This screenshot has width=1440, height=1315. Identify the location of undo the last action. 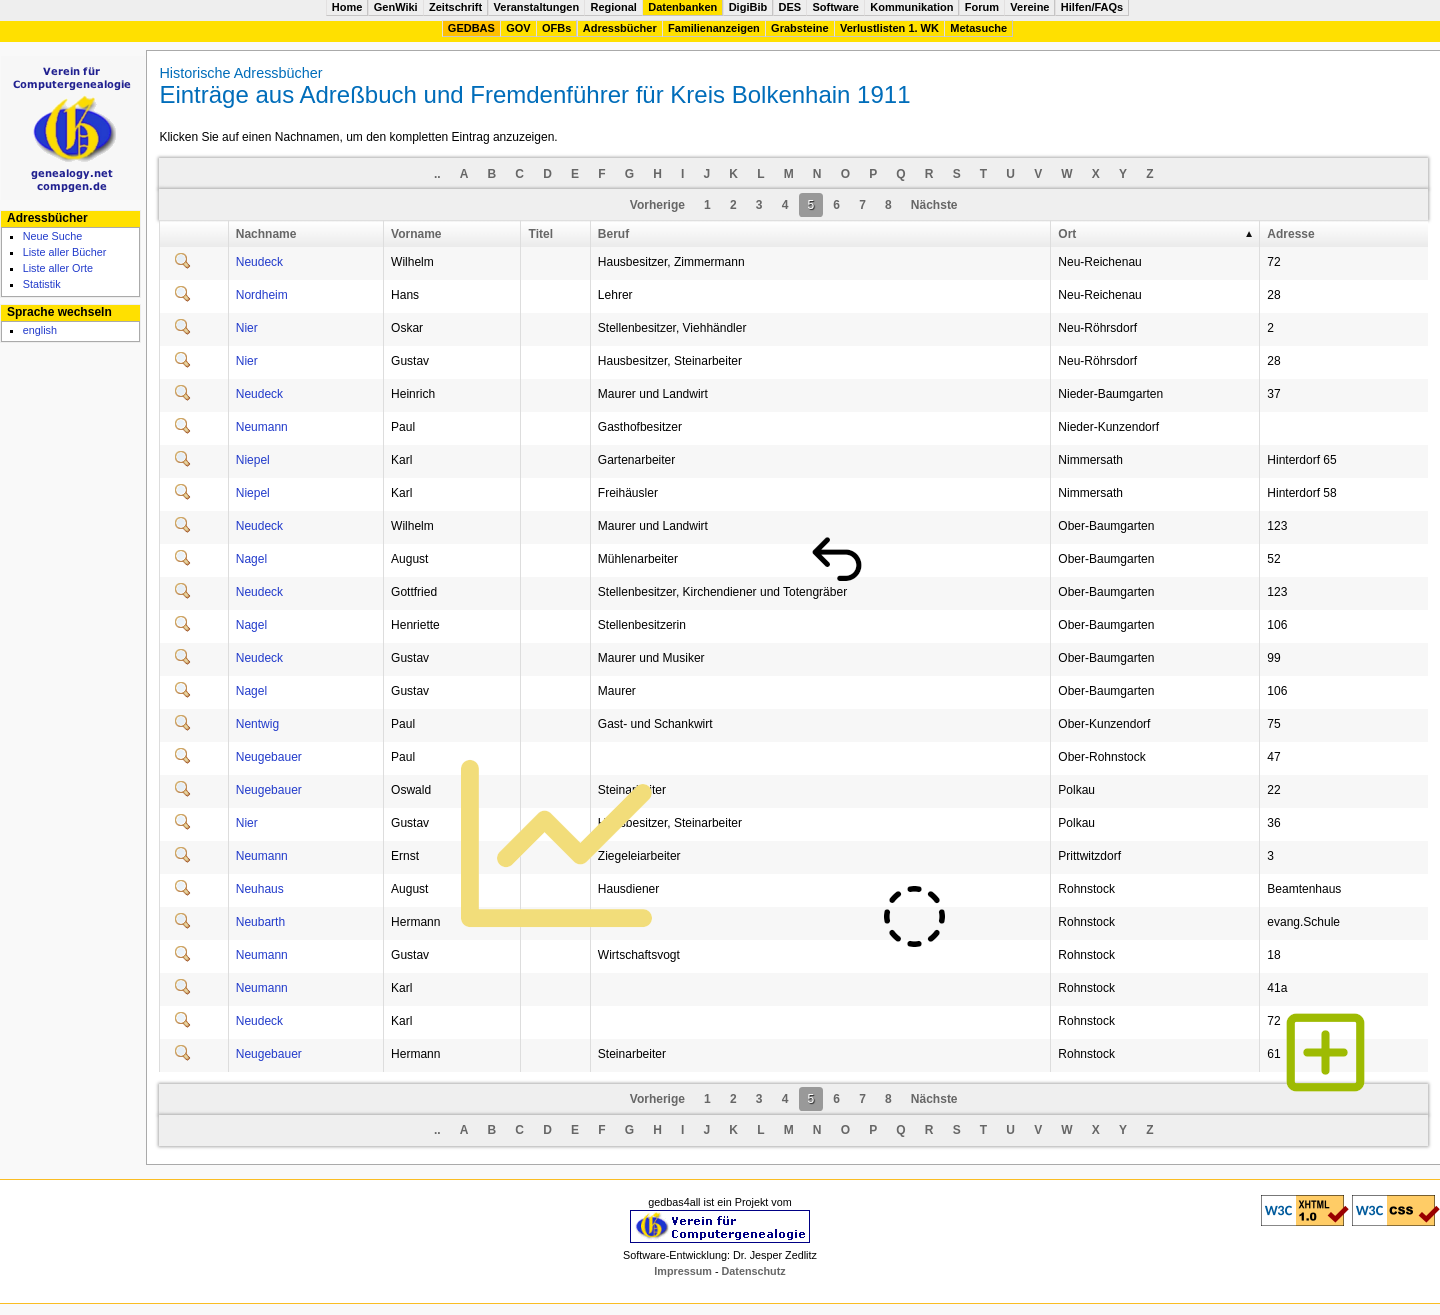
(837, 560).